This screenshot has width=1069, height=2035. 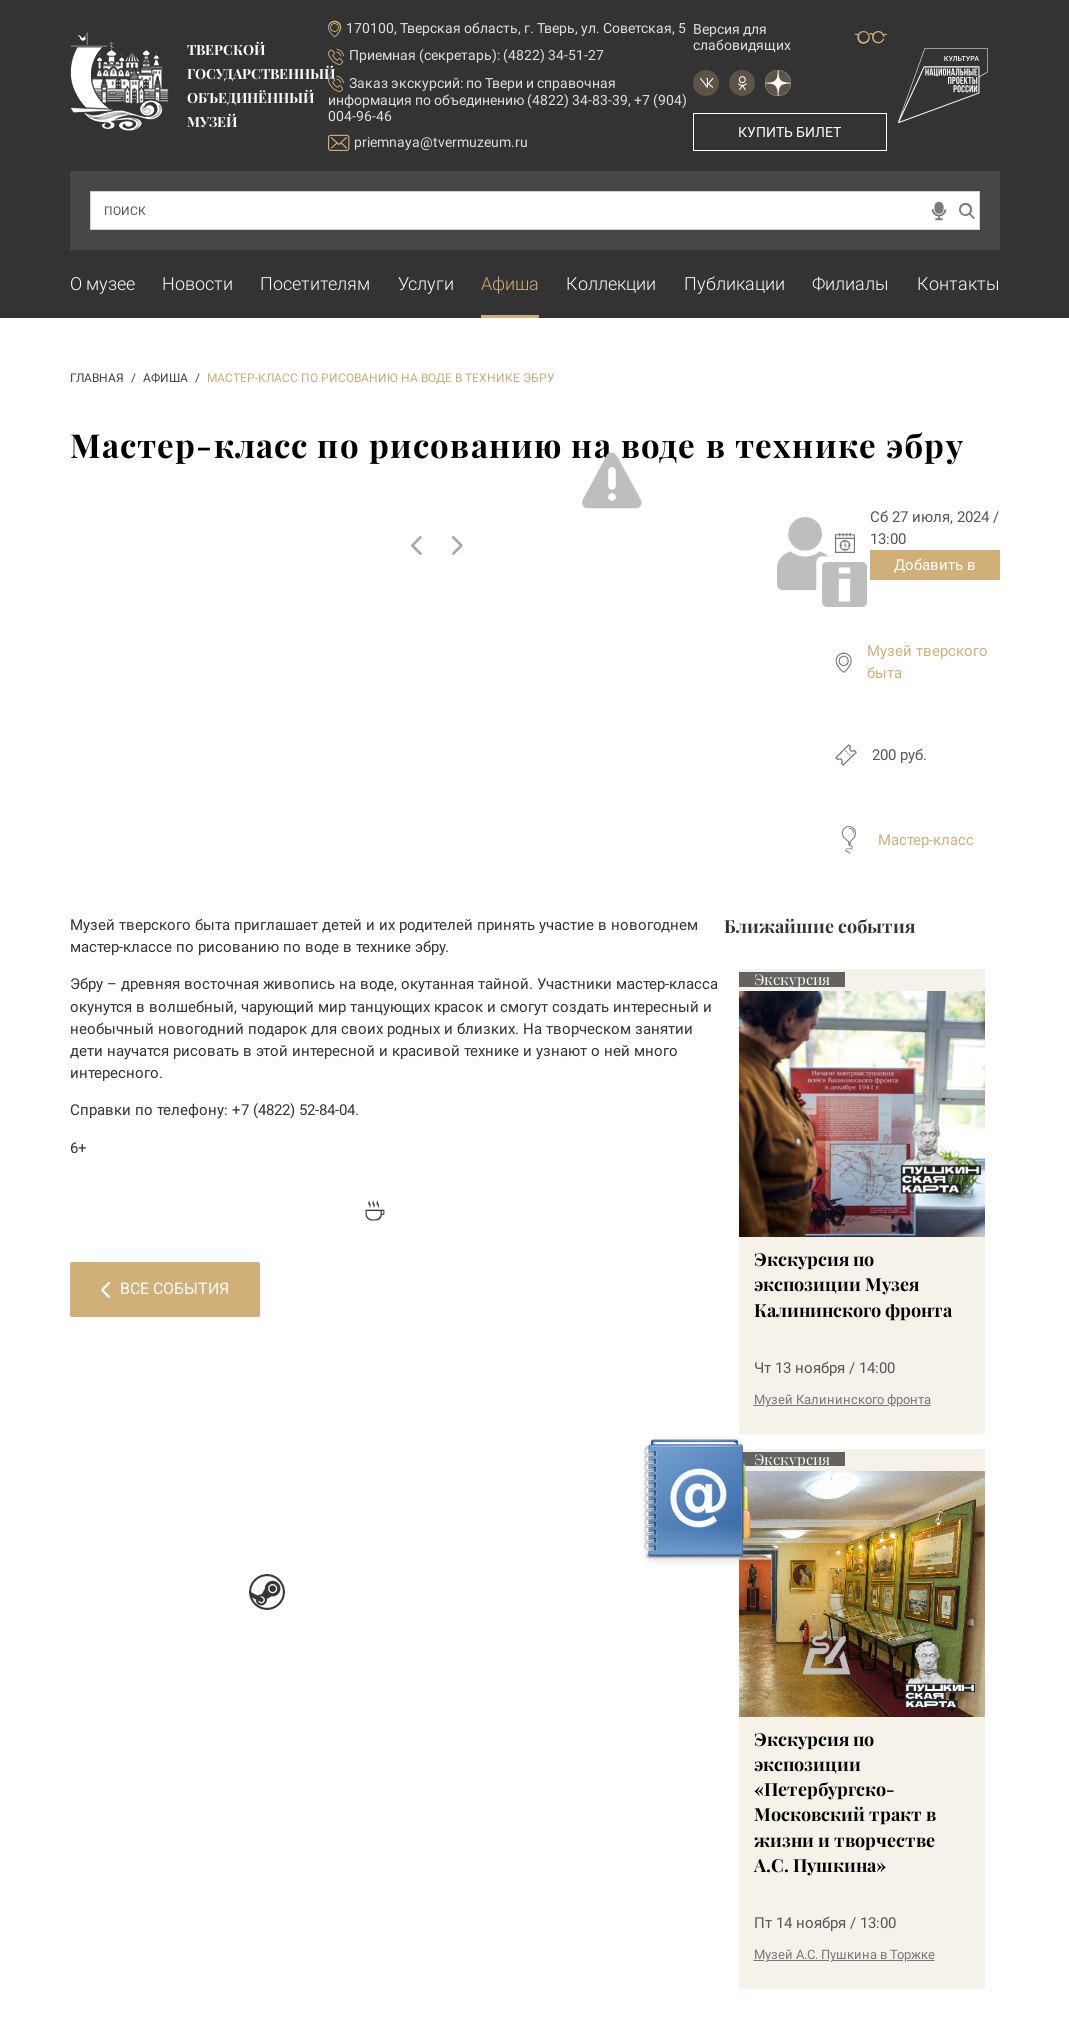 I want to click on caffeine mode is active, preventing sleep, so click(x=375, y=1211).